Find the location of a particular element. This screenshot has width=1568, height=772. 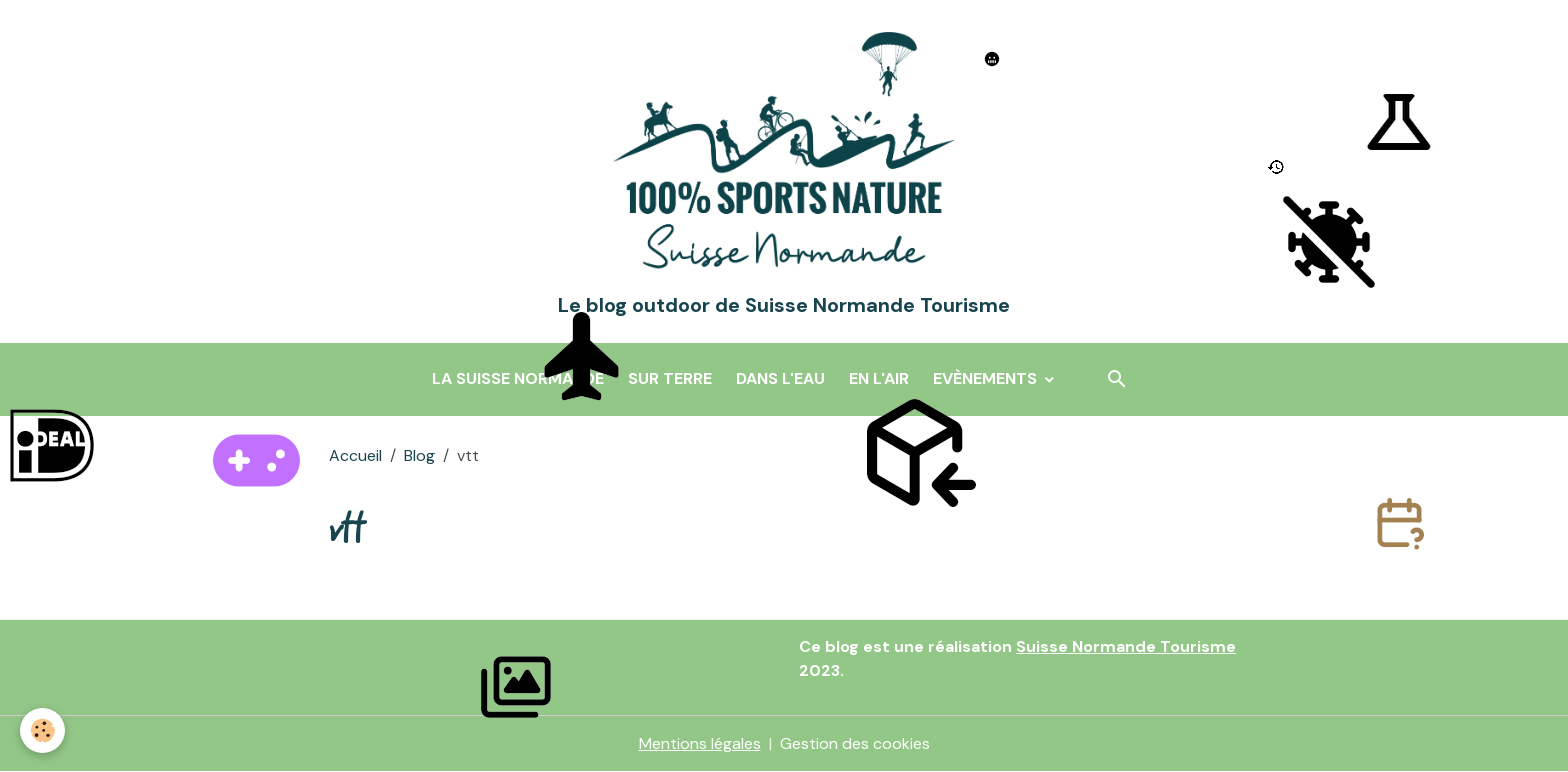

view photo gallery is located at coordinates (518, 685).